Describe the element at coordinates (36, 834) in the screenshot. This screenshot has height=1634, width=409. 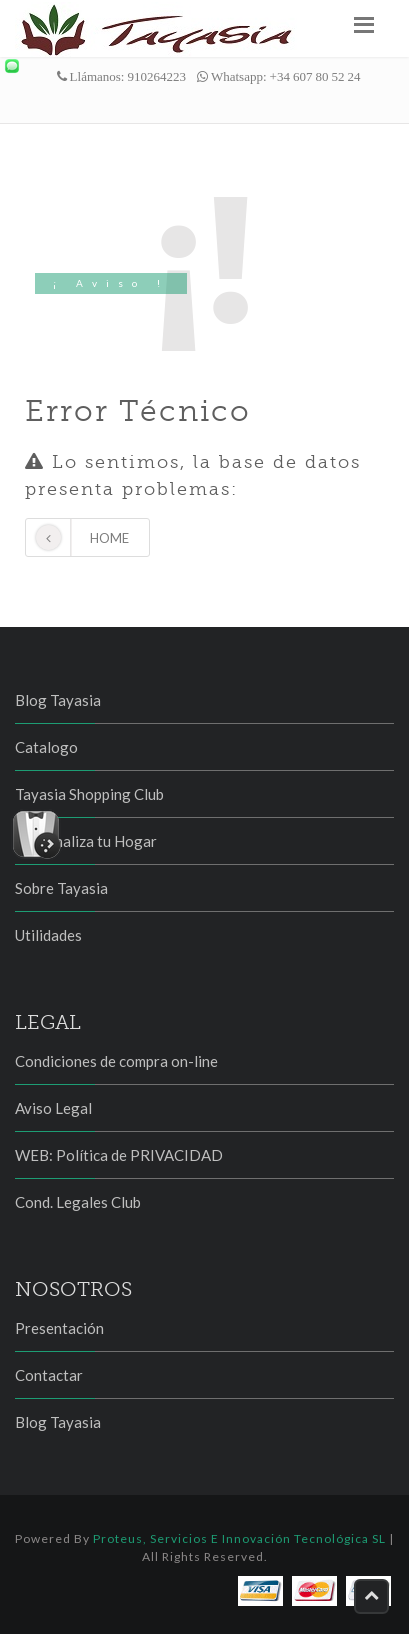
I see `customize plasma desktop theme settings` at that location.